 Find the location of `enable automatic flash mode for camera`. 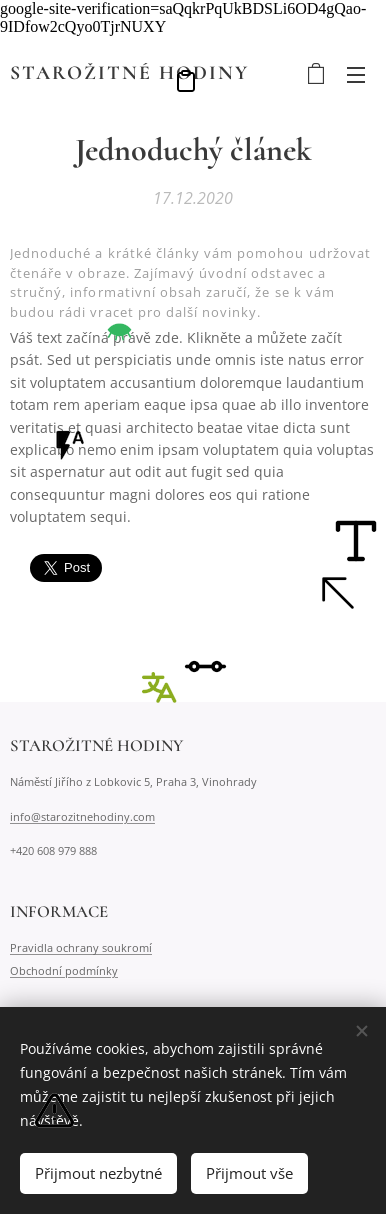

enable automatic flash mode for camera is located at coordinates (69, 445).